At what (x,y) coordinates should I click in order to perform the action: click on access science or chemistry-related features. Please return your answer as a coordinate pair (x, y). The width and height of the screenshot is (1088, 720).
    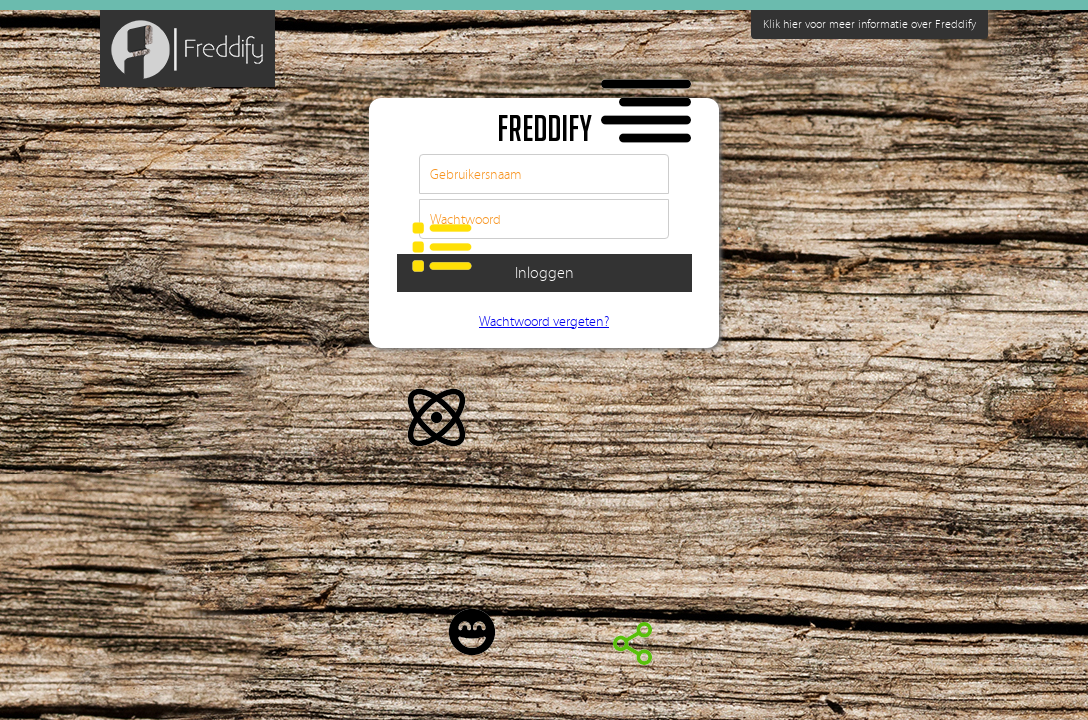
    Looking at the image, I should click on (436, 417).